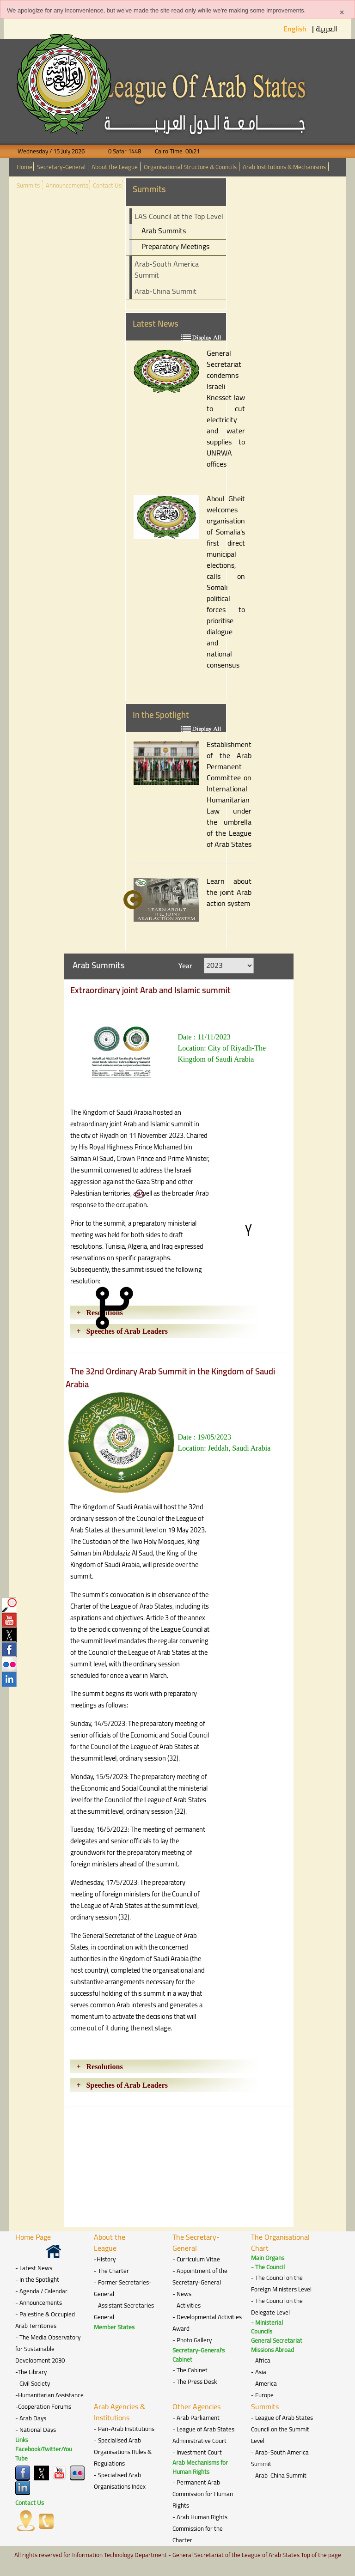 The height and width of the screenshot is (2576, 355). What do you see at coordinates (133, 899) in the screenshot?
I see `open the Coursera app` at bounding box center [133, 899].